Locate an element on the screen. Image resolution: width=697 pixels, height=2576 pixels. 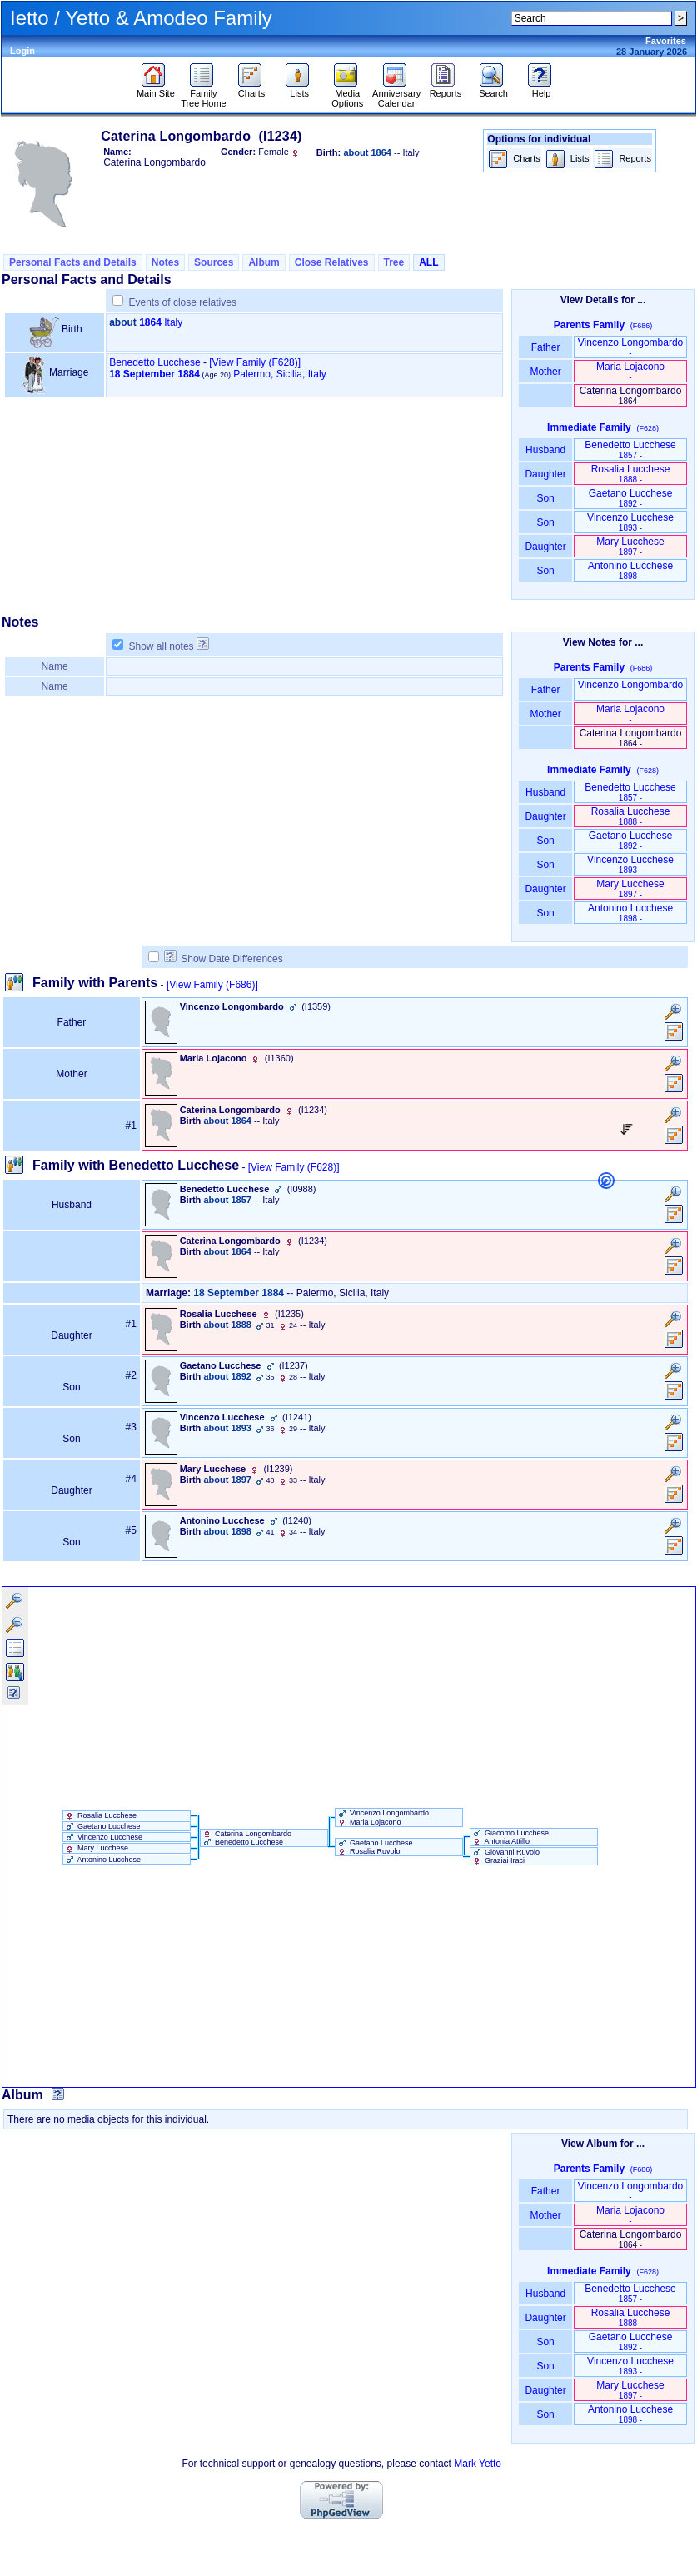
sort list from largest to smallest is located at coordinates (626, 1129).